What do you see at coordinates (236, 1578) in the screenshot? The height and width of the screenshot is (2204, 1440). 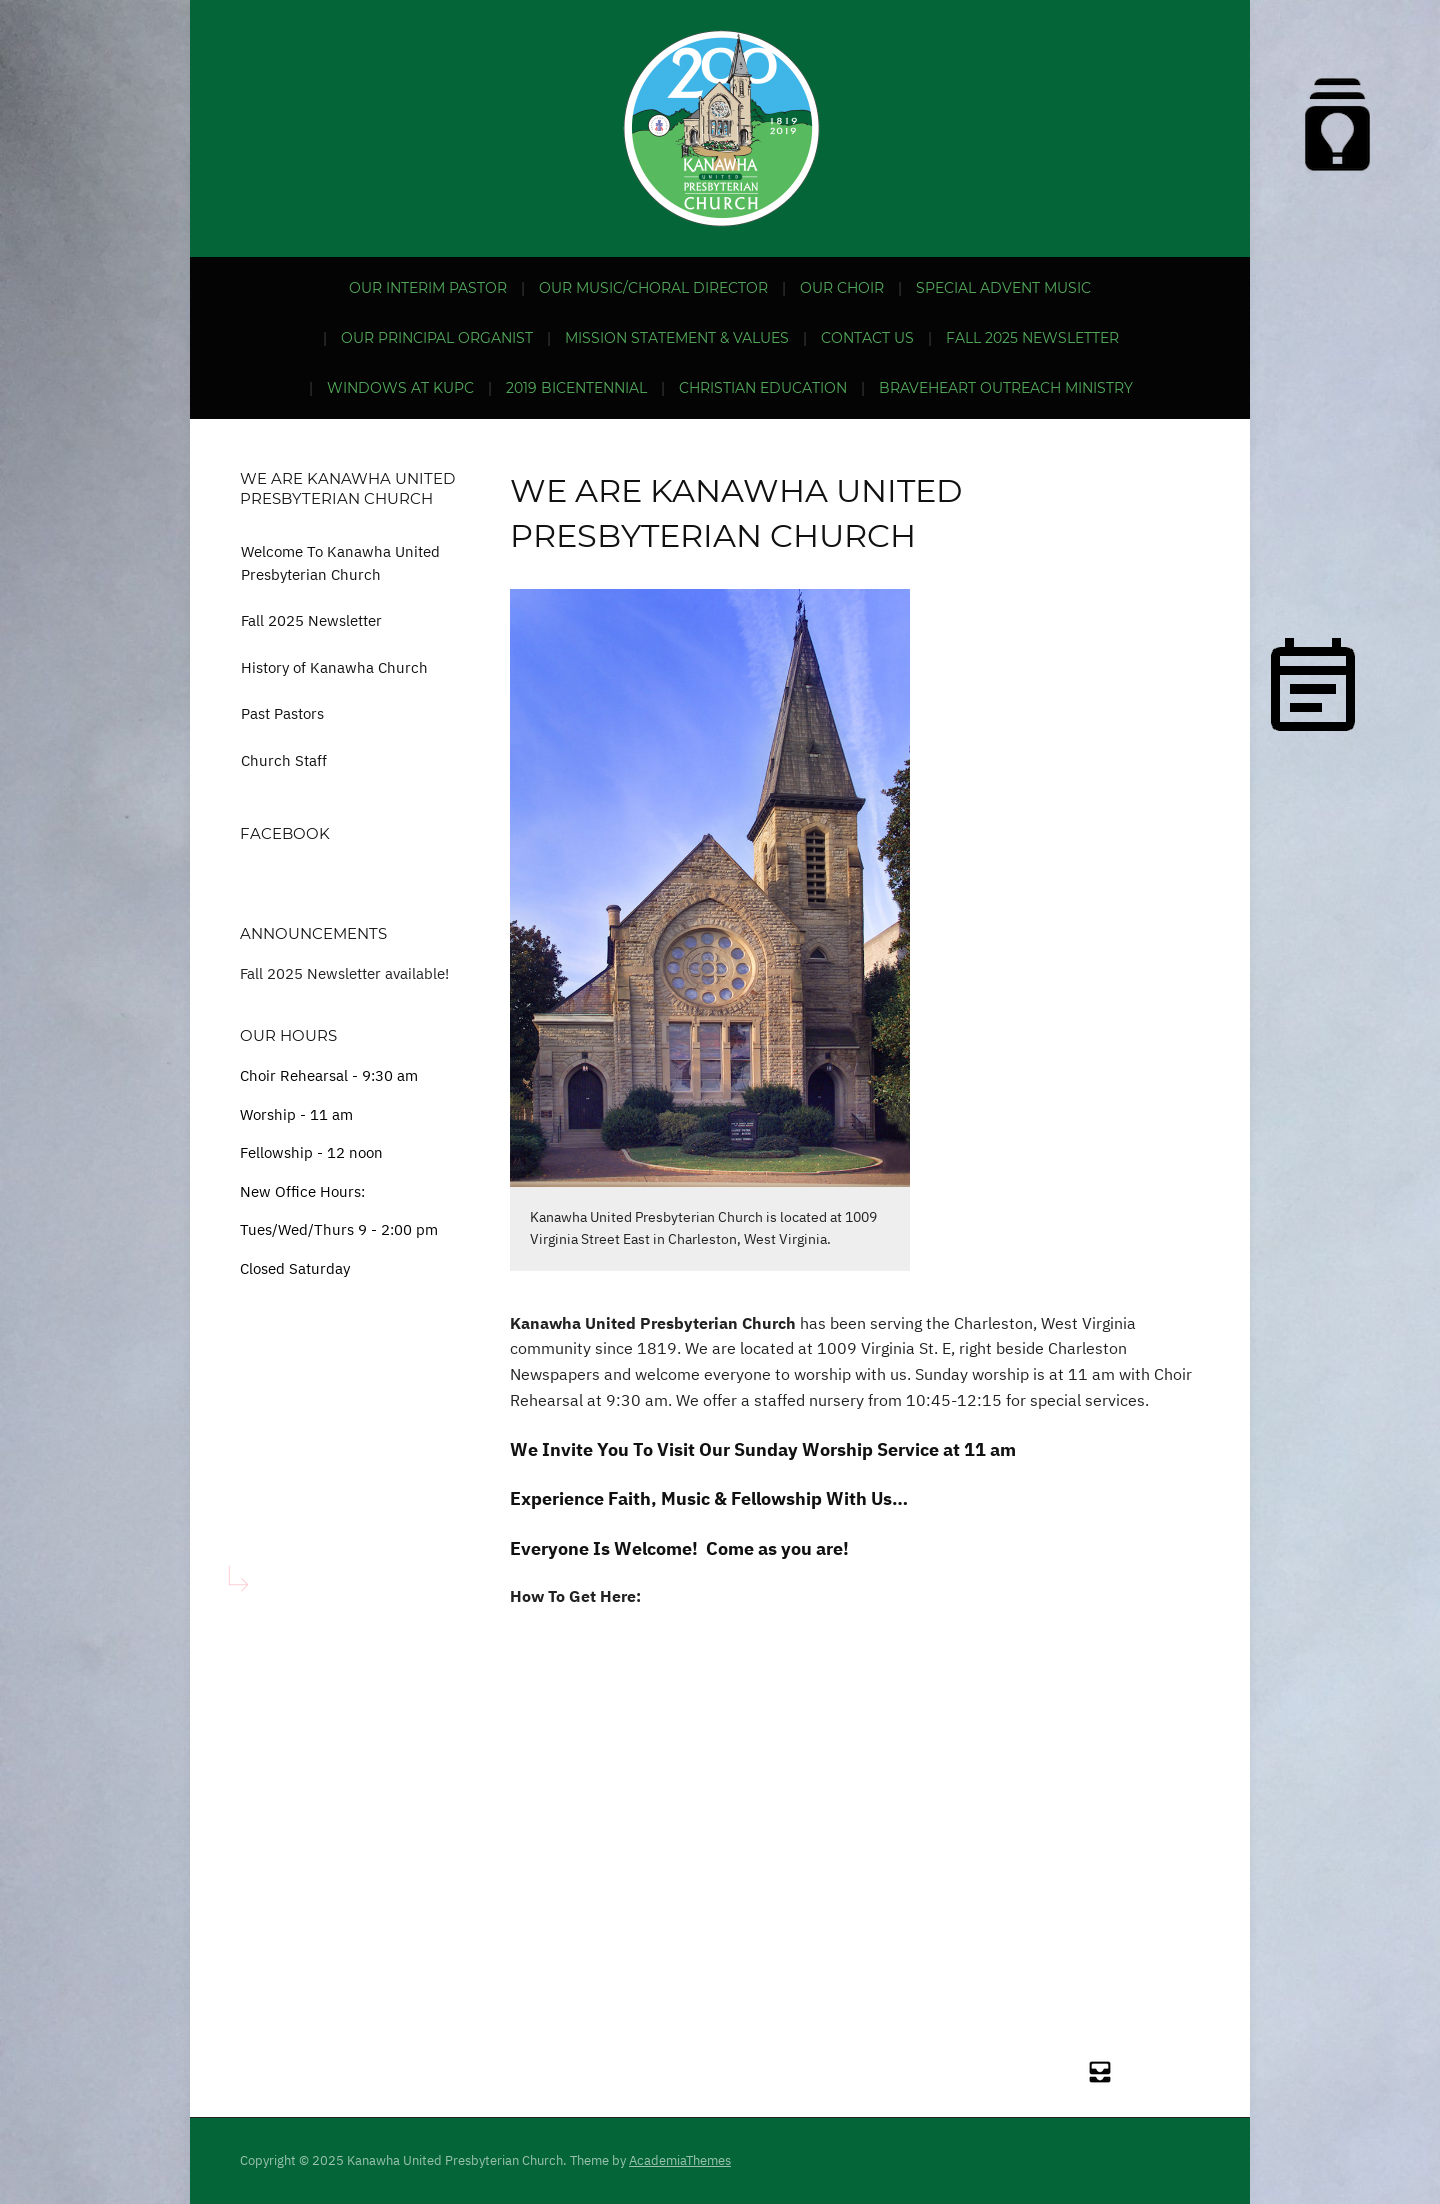 I see `move item down and to the right` at bounding box center [236, 1578].